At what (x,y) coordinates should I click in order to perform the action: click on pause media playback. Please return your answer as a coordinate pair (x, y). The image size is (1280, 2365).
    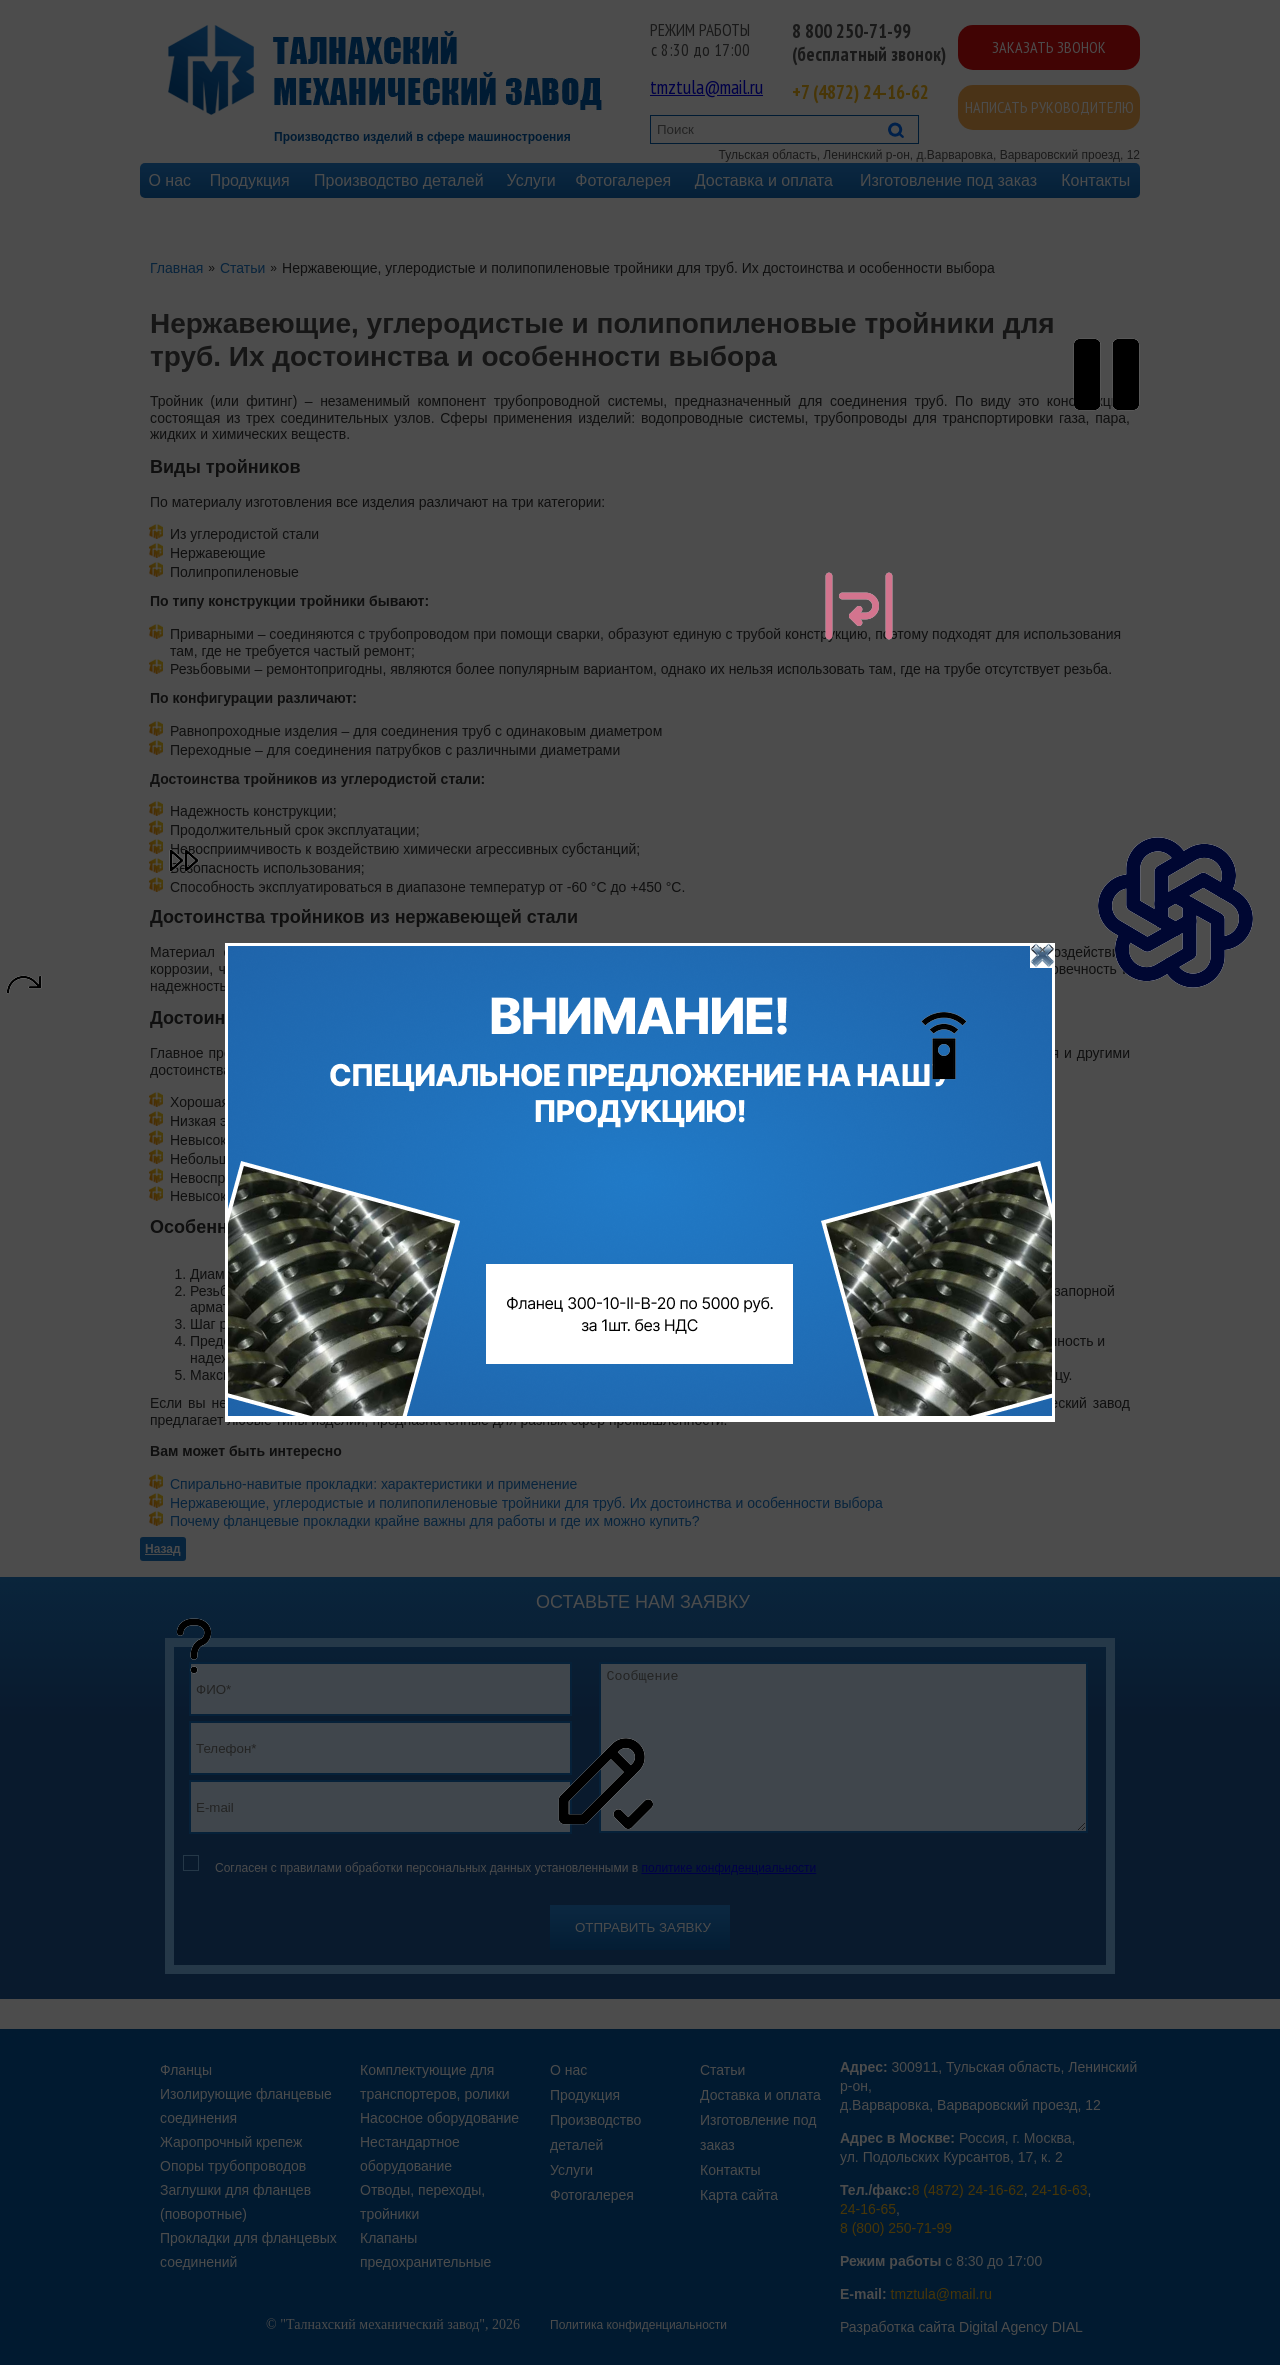
    Looking at the image, I should click on (1106, 374).